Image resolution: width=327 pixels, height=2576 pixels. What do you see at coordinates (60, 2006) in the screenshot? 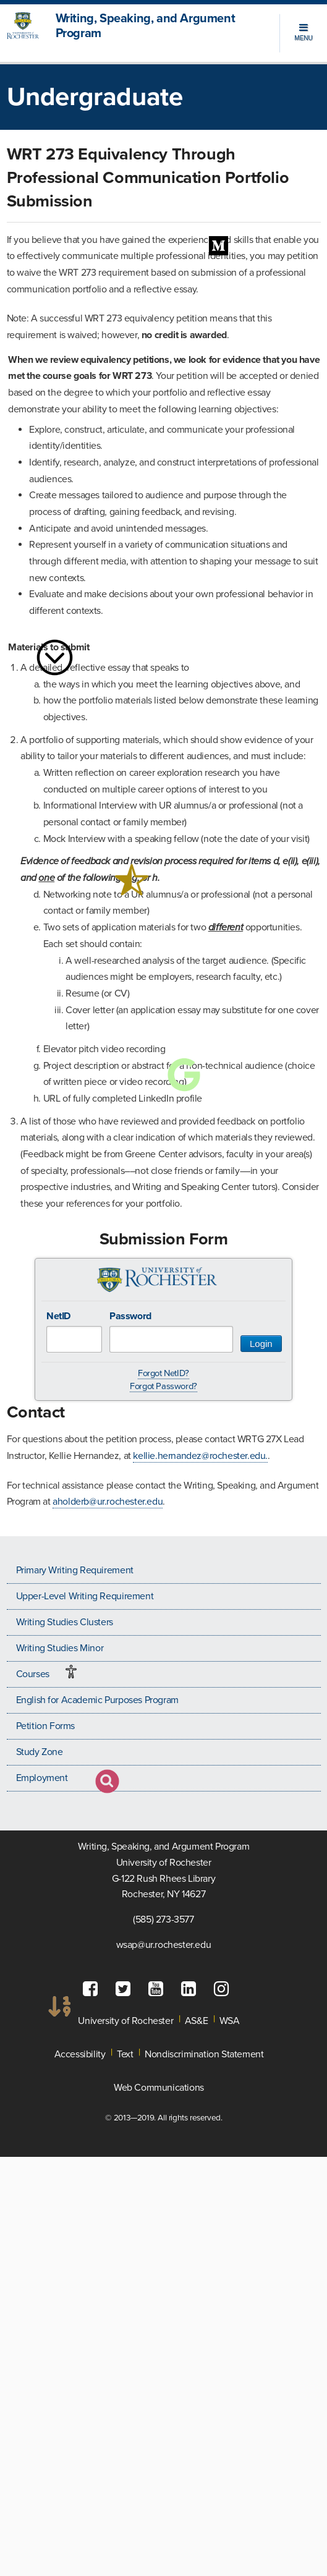
I see `sort items in ascending numerical order` at bounding box center [60, 2006].